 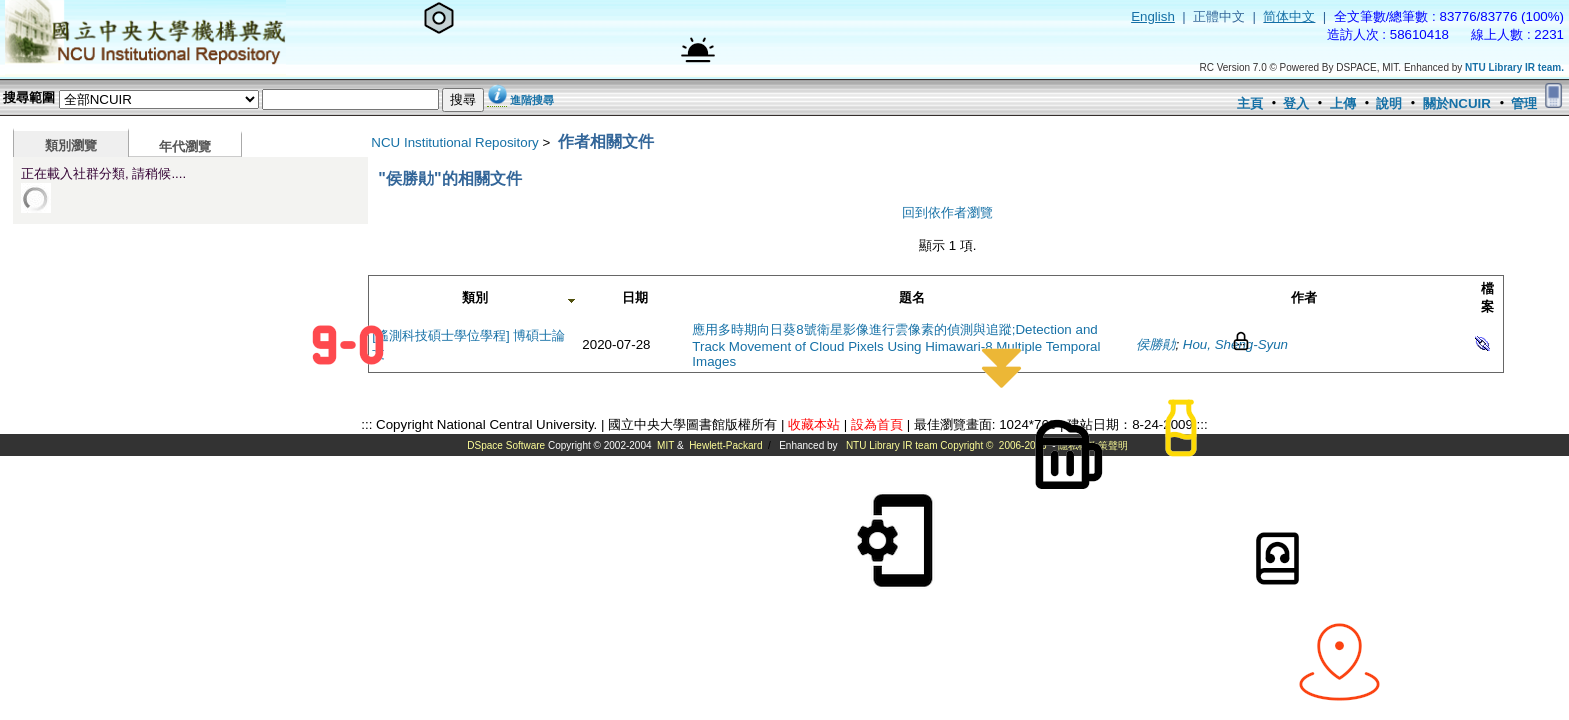 What do you see at coordinates (1065, 457) in the screenshot?
I see `browse nearby bars or pubs` at bounding box center [1065, 457].